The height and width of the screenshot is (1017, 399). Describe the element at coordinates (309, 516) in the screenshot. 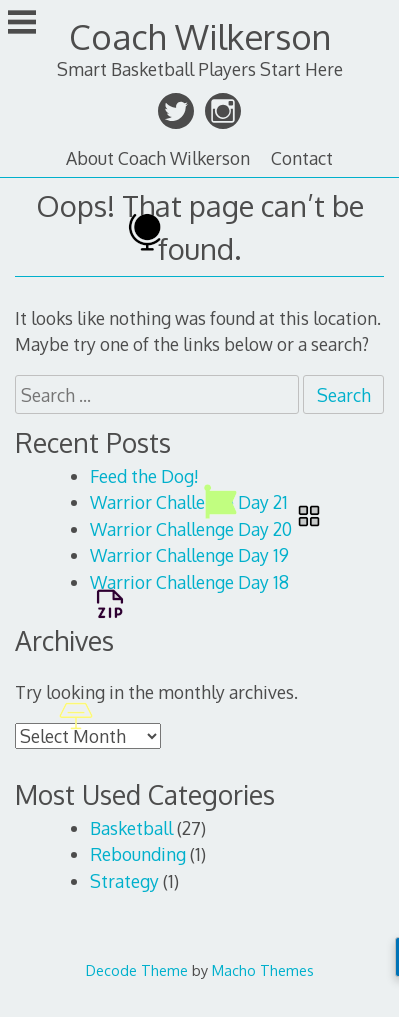

I see `view all apps or applications` at that location.